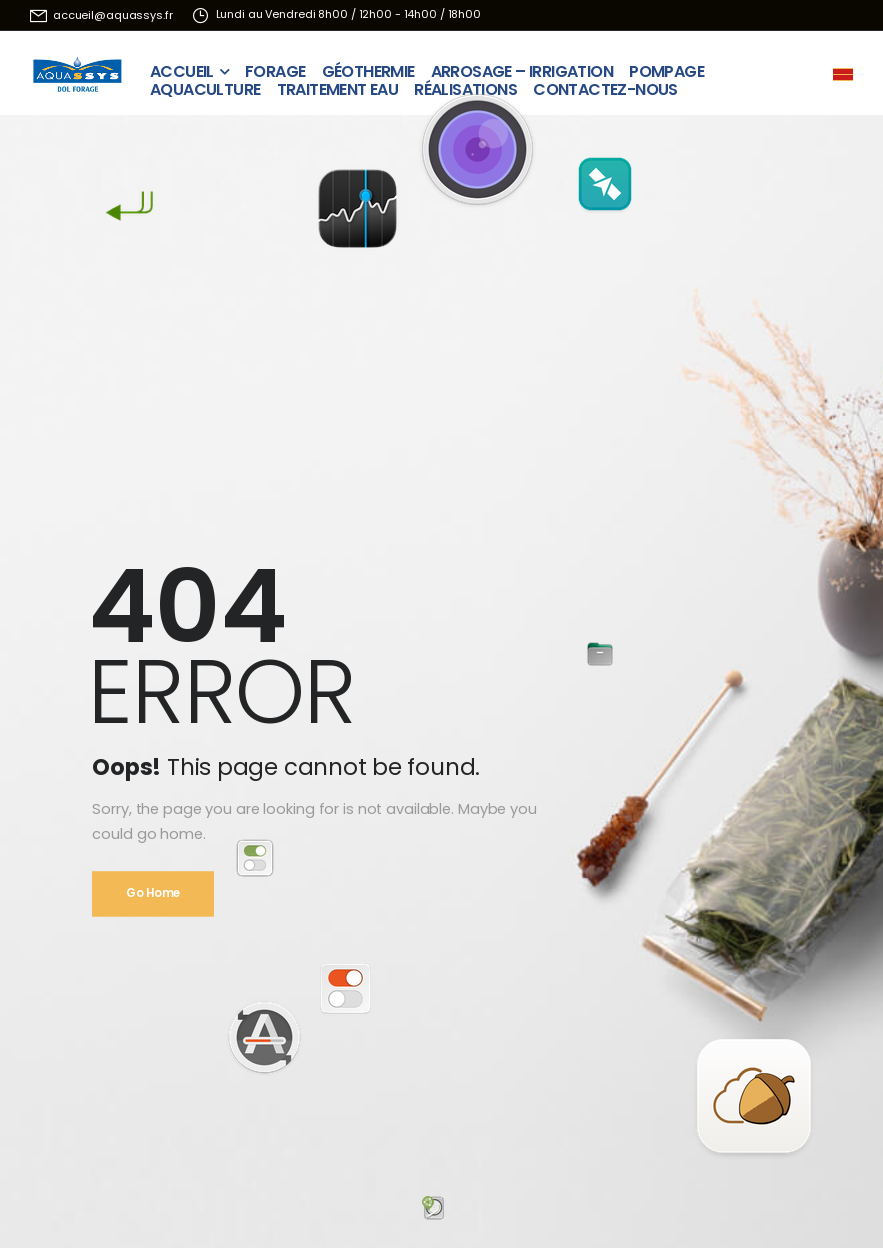 The width and height of the screenshot is (883, 1248). Describe the element at coordinates (477, 149) in the screenshot. I see `open the camera app` at that location.